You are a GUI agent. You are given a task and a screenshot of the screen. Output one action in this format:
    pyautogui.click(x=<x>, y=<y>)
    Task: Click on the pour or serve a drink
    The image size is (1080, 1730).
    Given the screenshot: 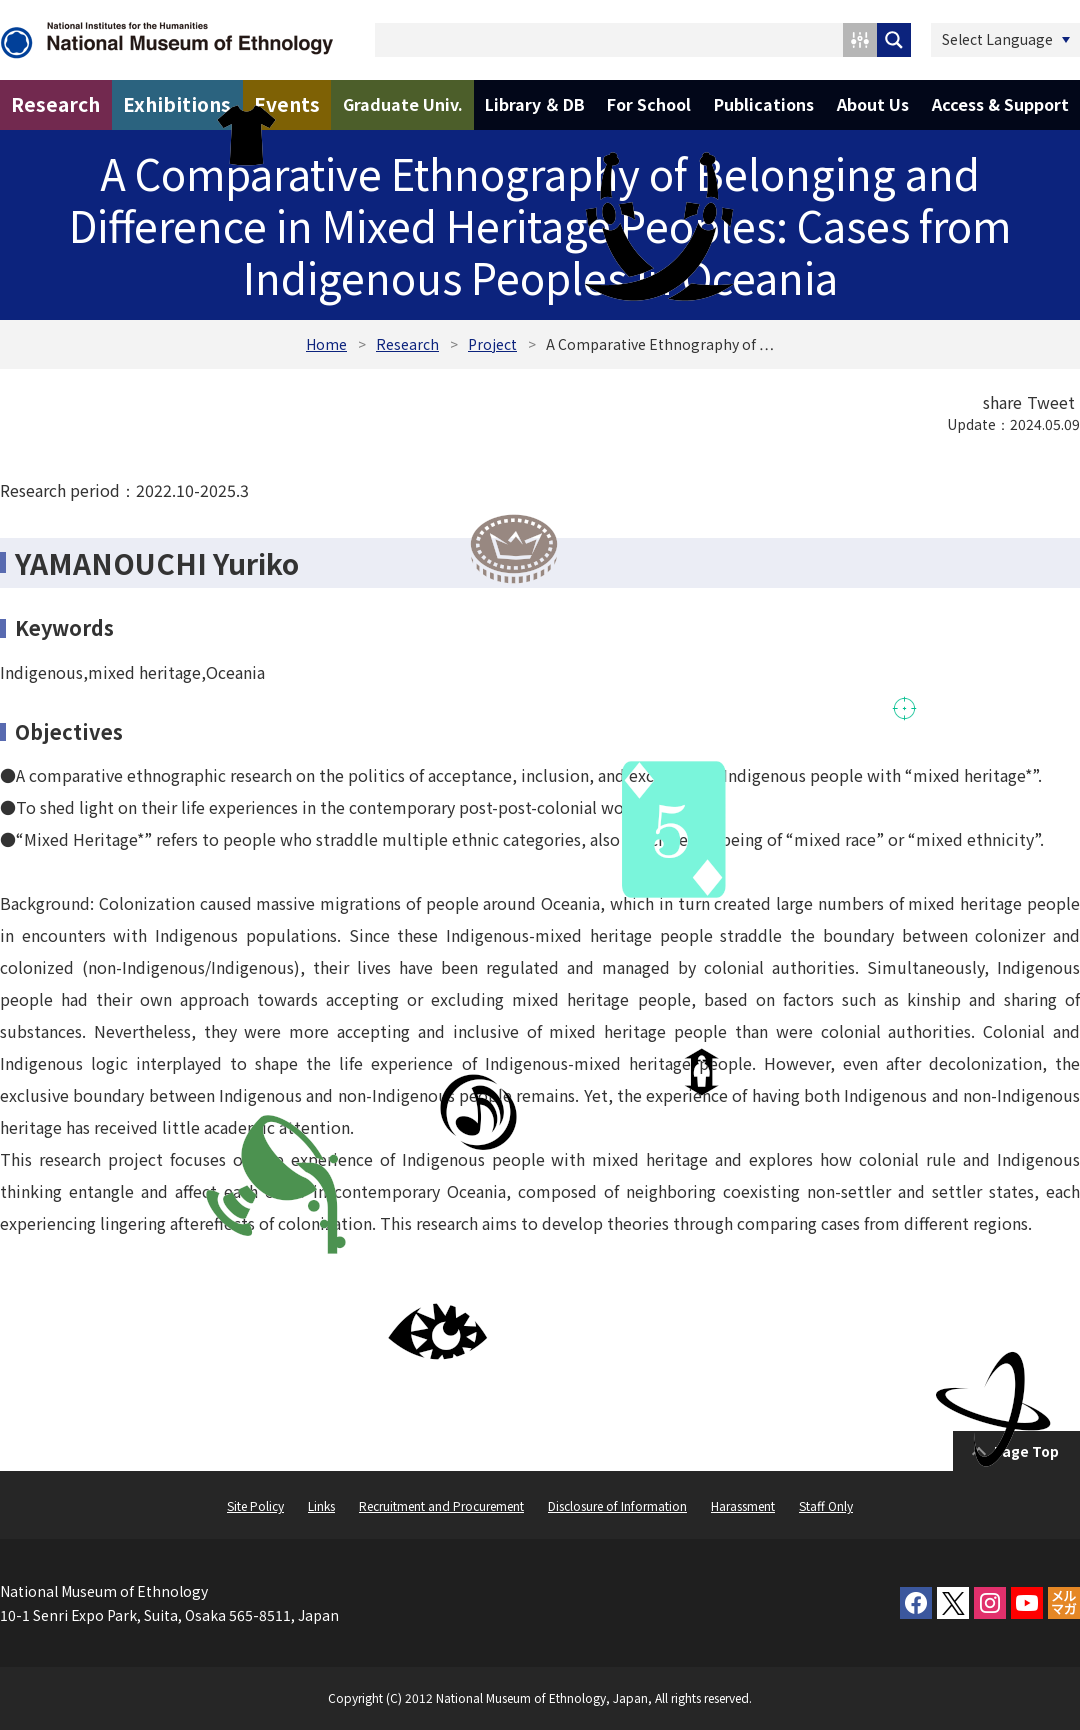 What is the action you would take?
    pyautogui.click(x=276, y=1184)
    